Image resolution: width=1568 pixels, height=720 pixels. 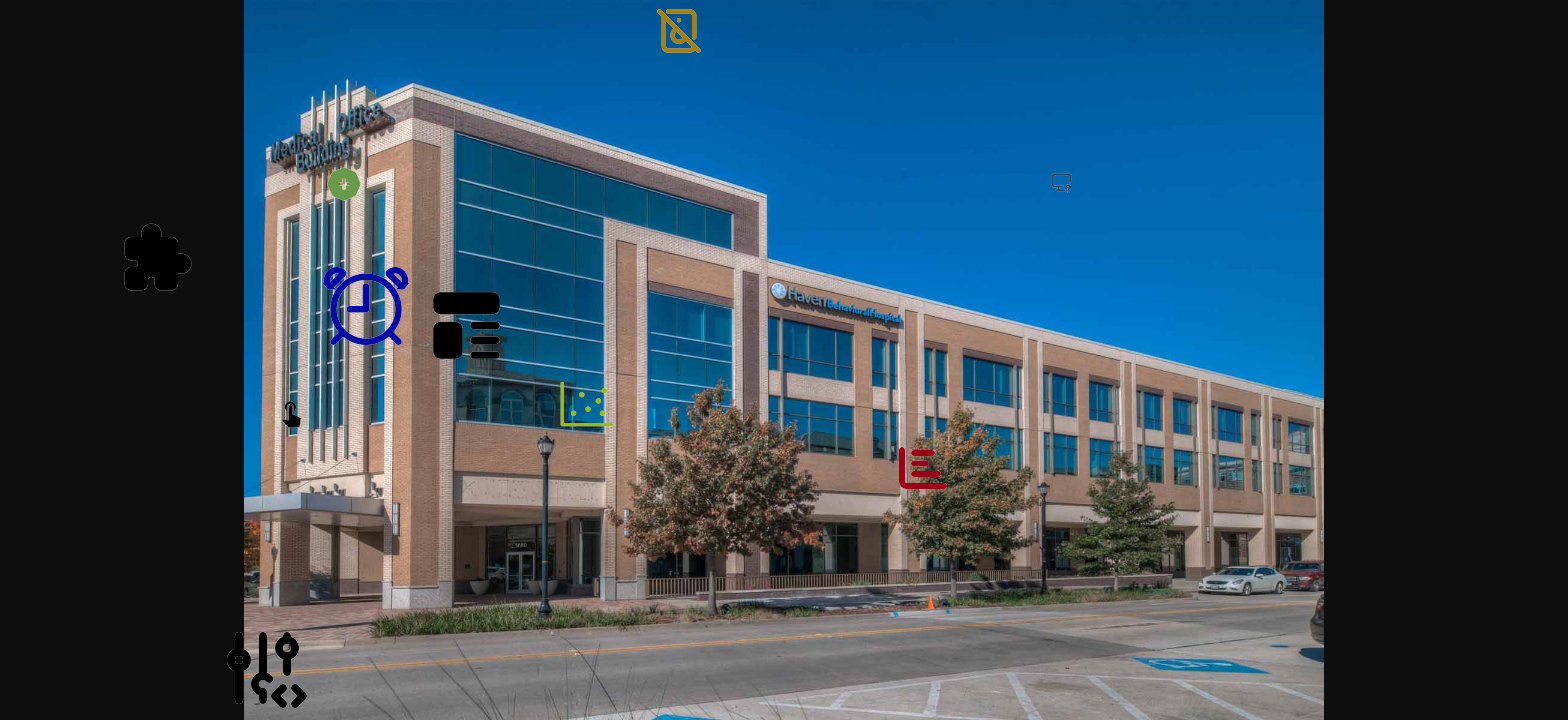 What do you see at coordinates (366, 306) in the screenshot?
I see `set or manage alarms` at bounding box center [366, 306].